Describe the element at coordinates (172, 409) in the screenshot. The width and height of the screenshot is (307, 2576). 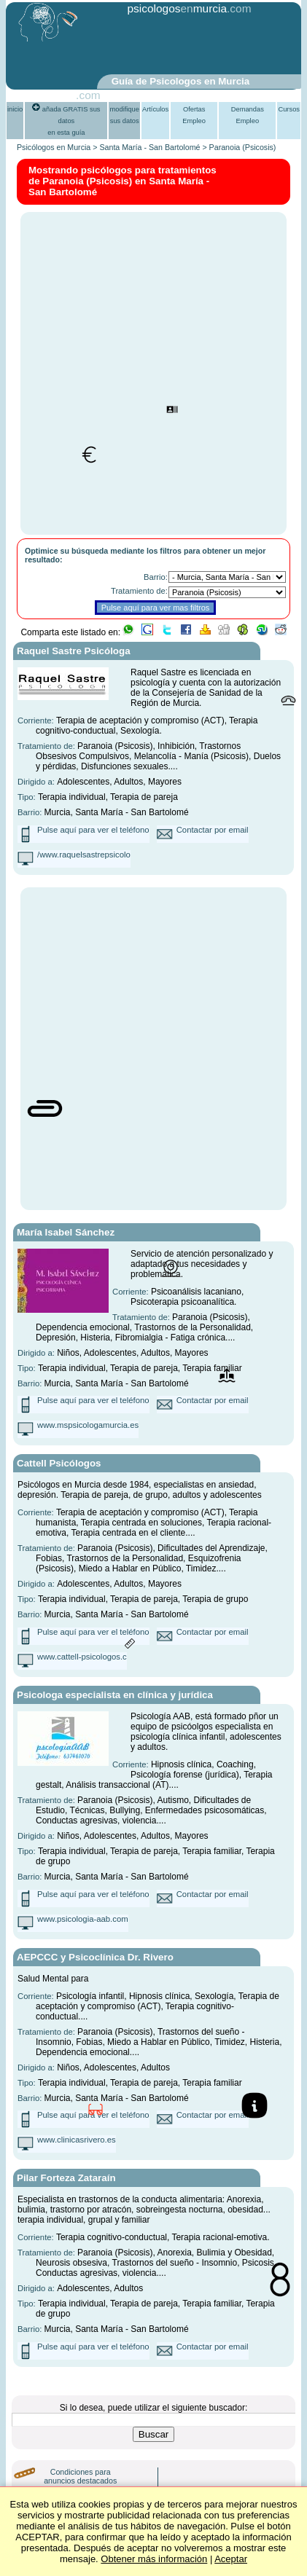
I see `view recently contacted people` at that location.